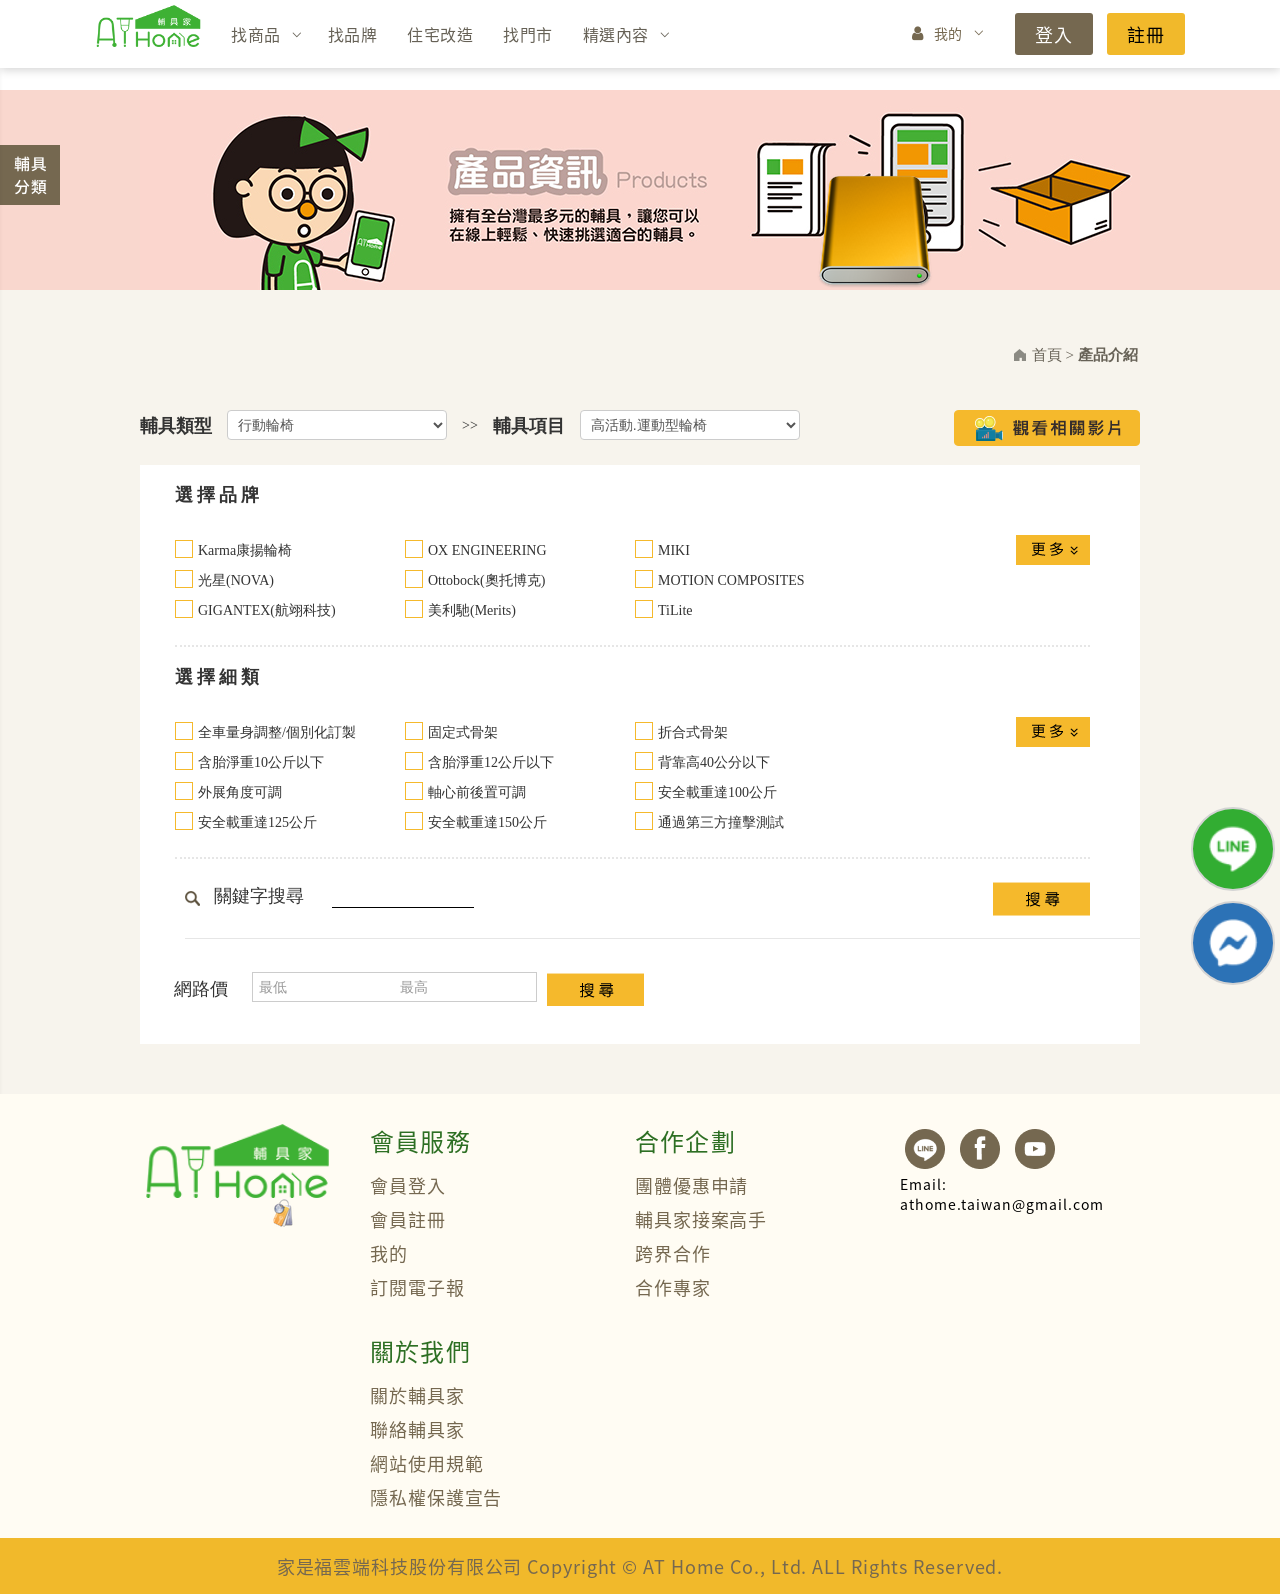 The image size is (1280, 1594). What do you see at coordinates (875, 230) in the screenshot?
I see `external storage drive connected` at bounding box center [875, 230].